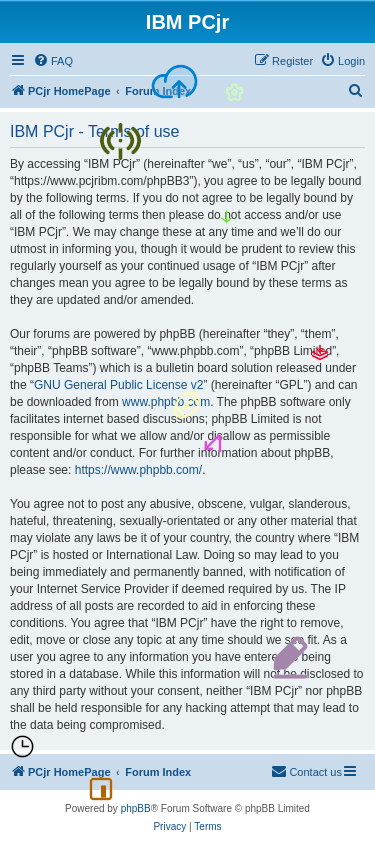 The image size is (375, 846). Describe the element at coordinates (213, 443) in the screenshot. I see `make a sharp left turn in navigation` at that location.